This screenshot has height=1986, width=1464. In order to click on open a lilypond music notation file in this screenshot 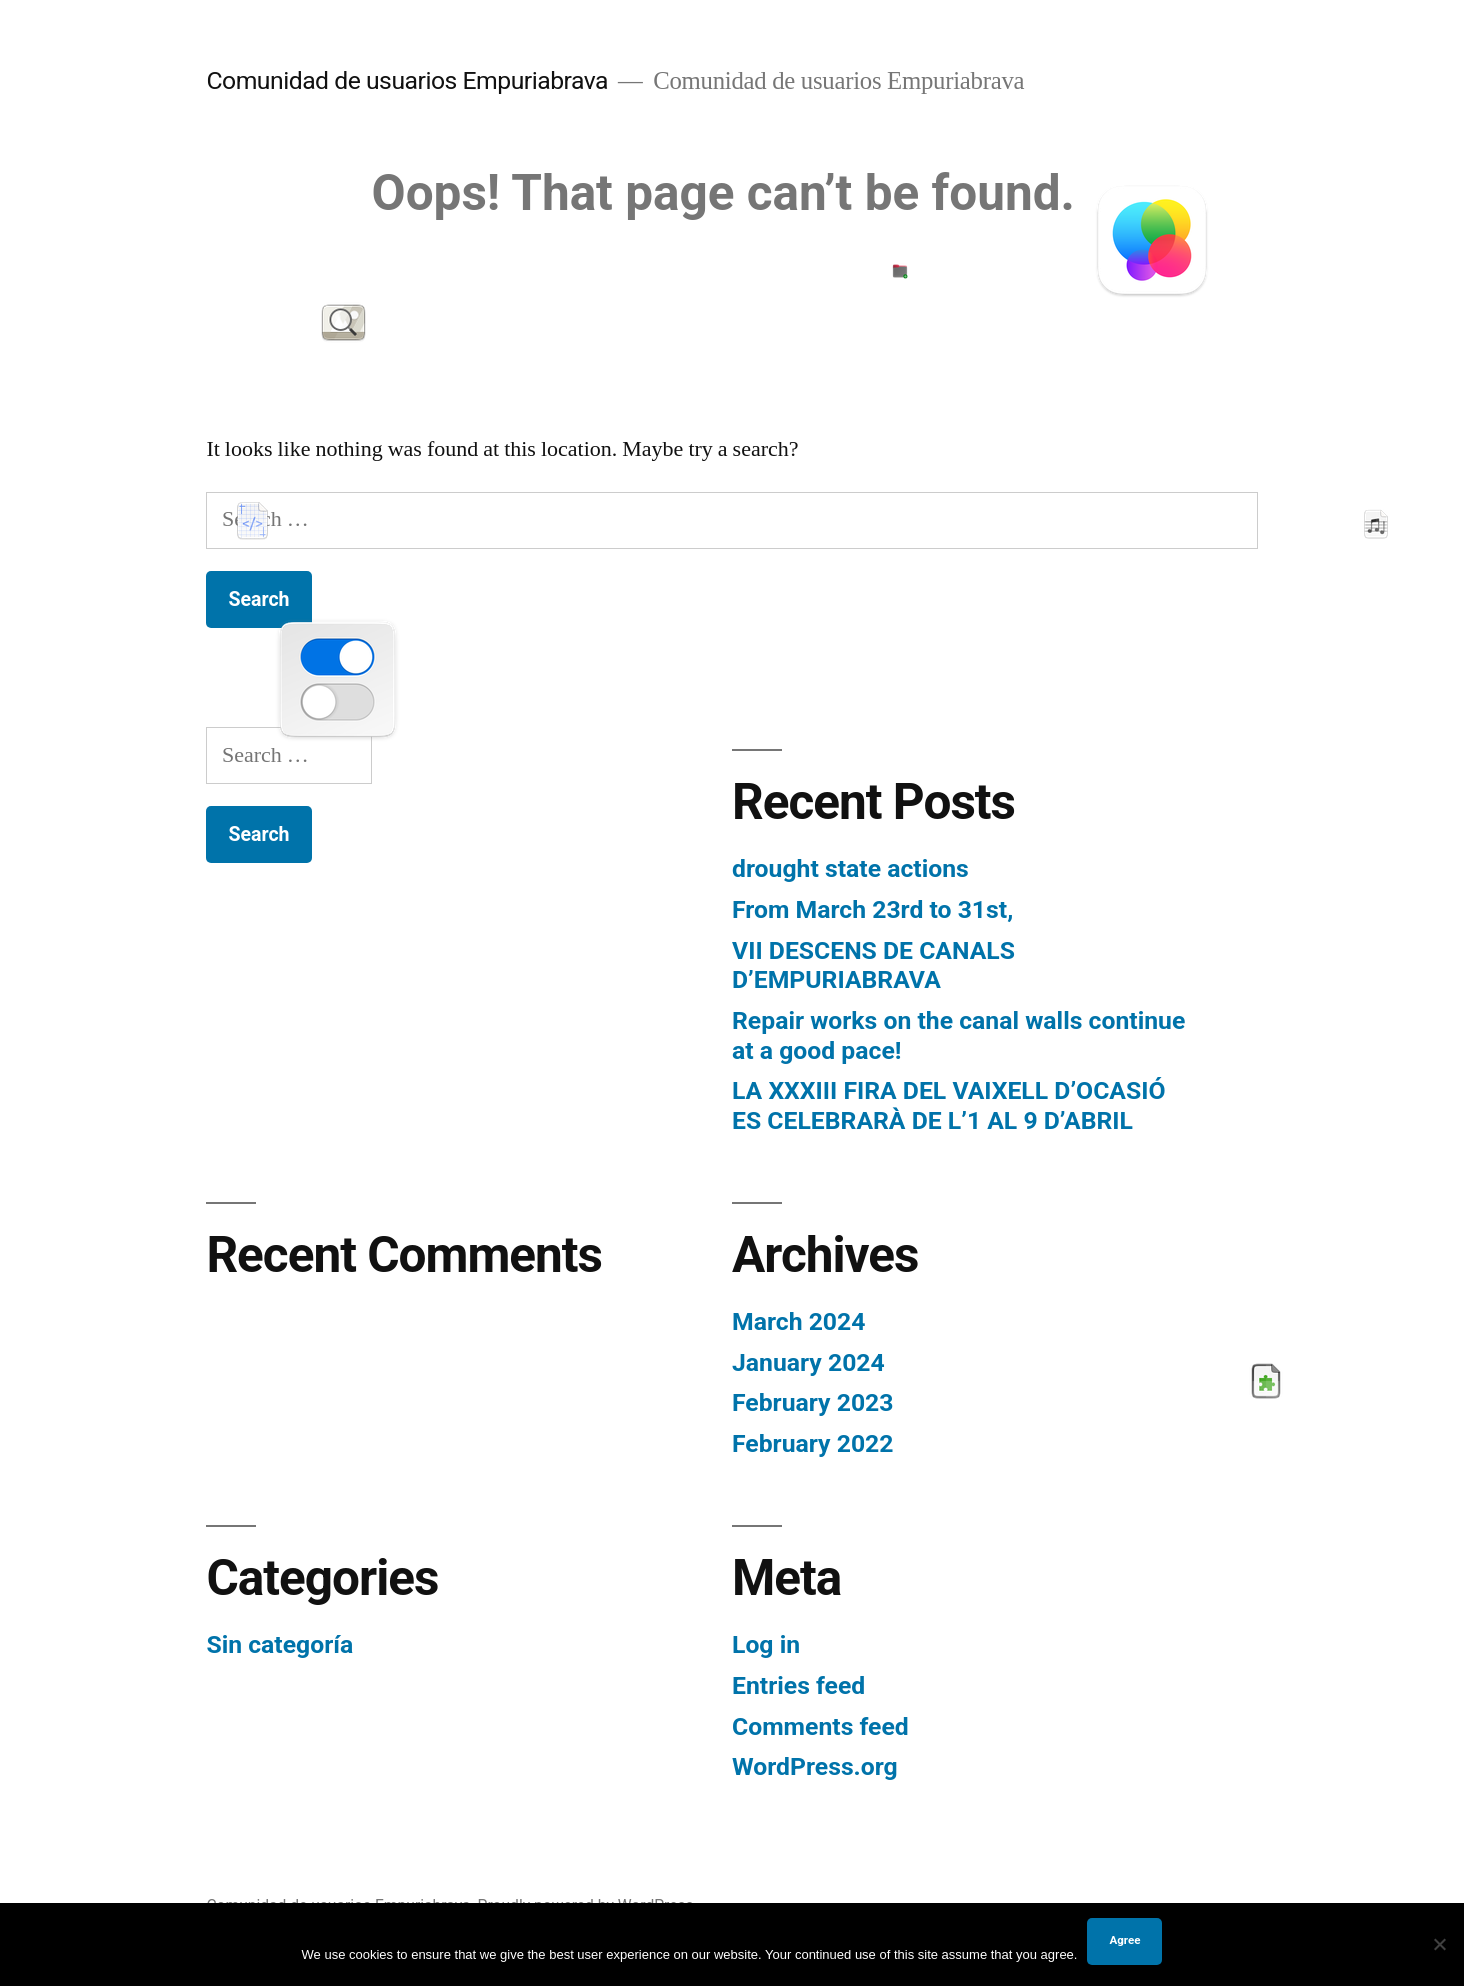, I will do `click(1376, 524)`.